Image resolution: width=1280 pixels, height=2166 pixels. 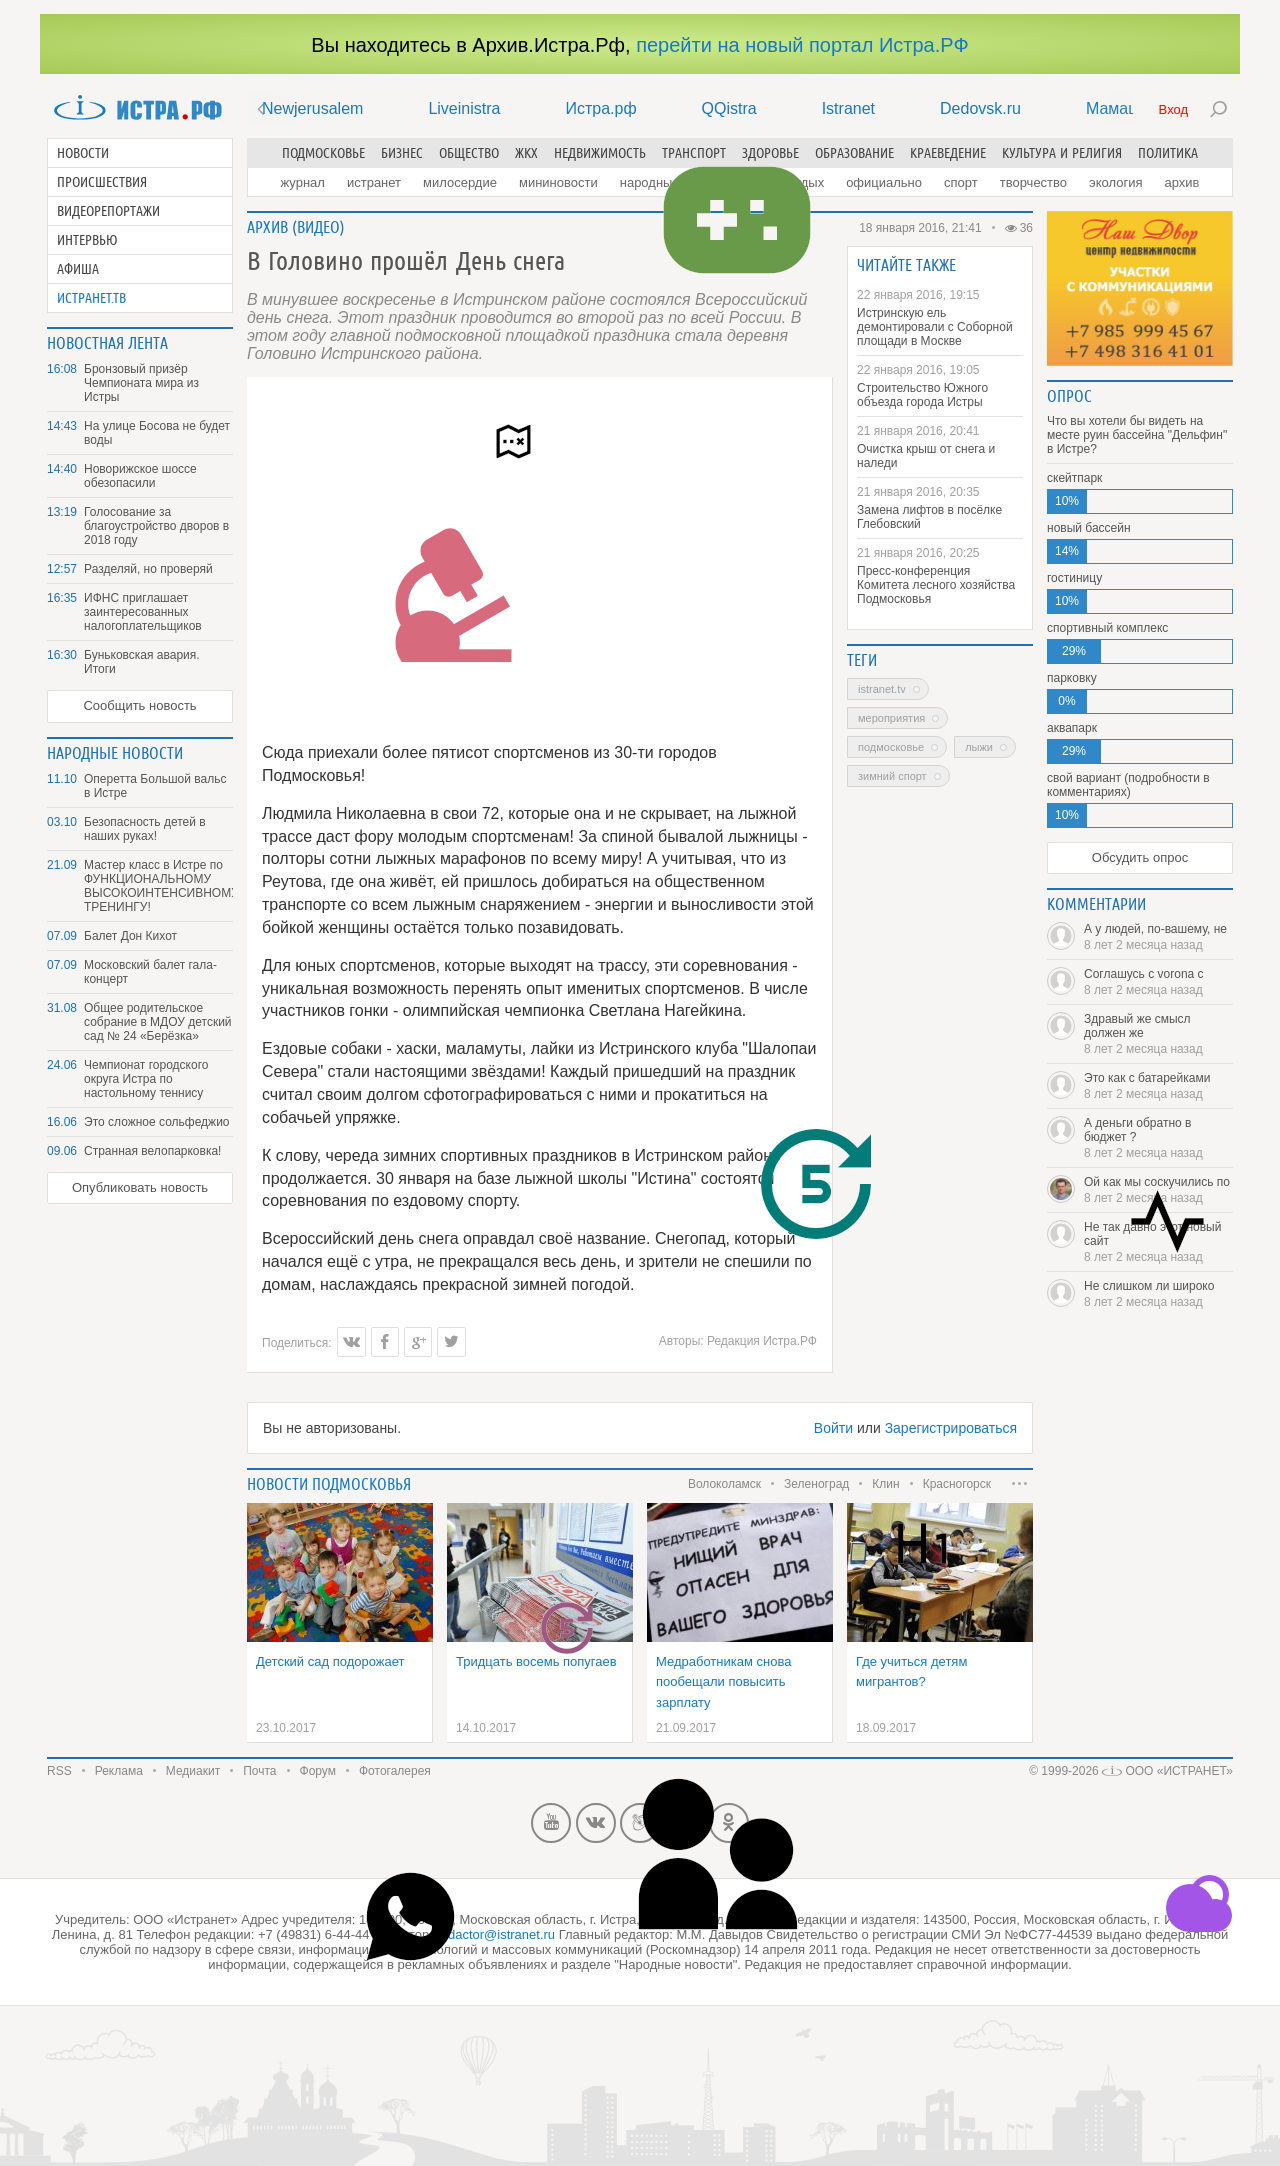 What do you see at coordinates (453, 597) in the screenshot?
I see `access laboratory or research features` at bounding box center [453, 597].